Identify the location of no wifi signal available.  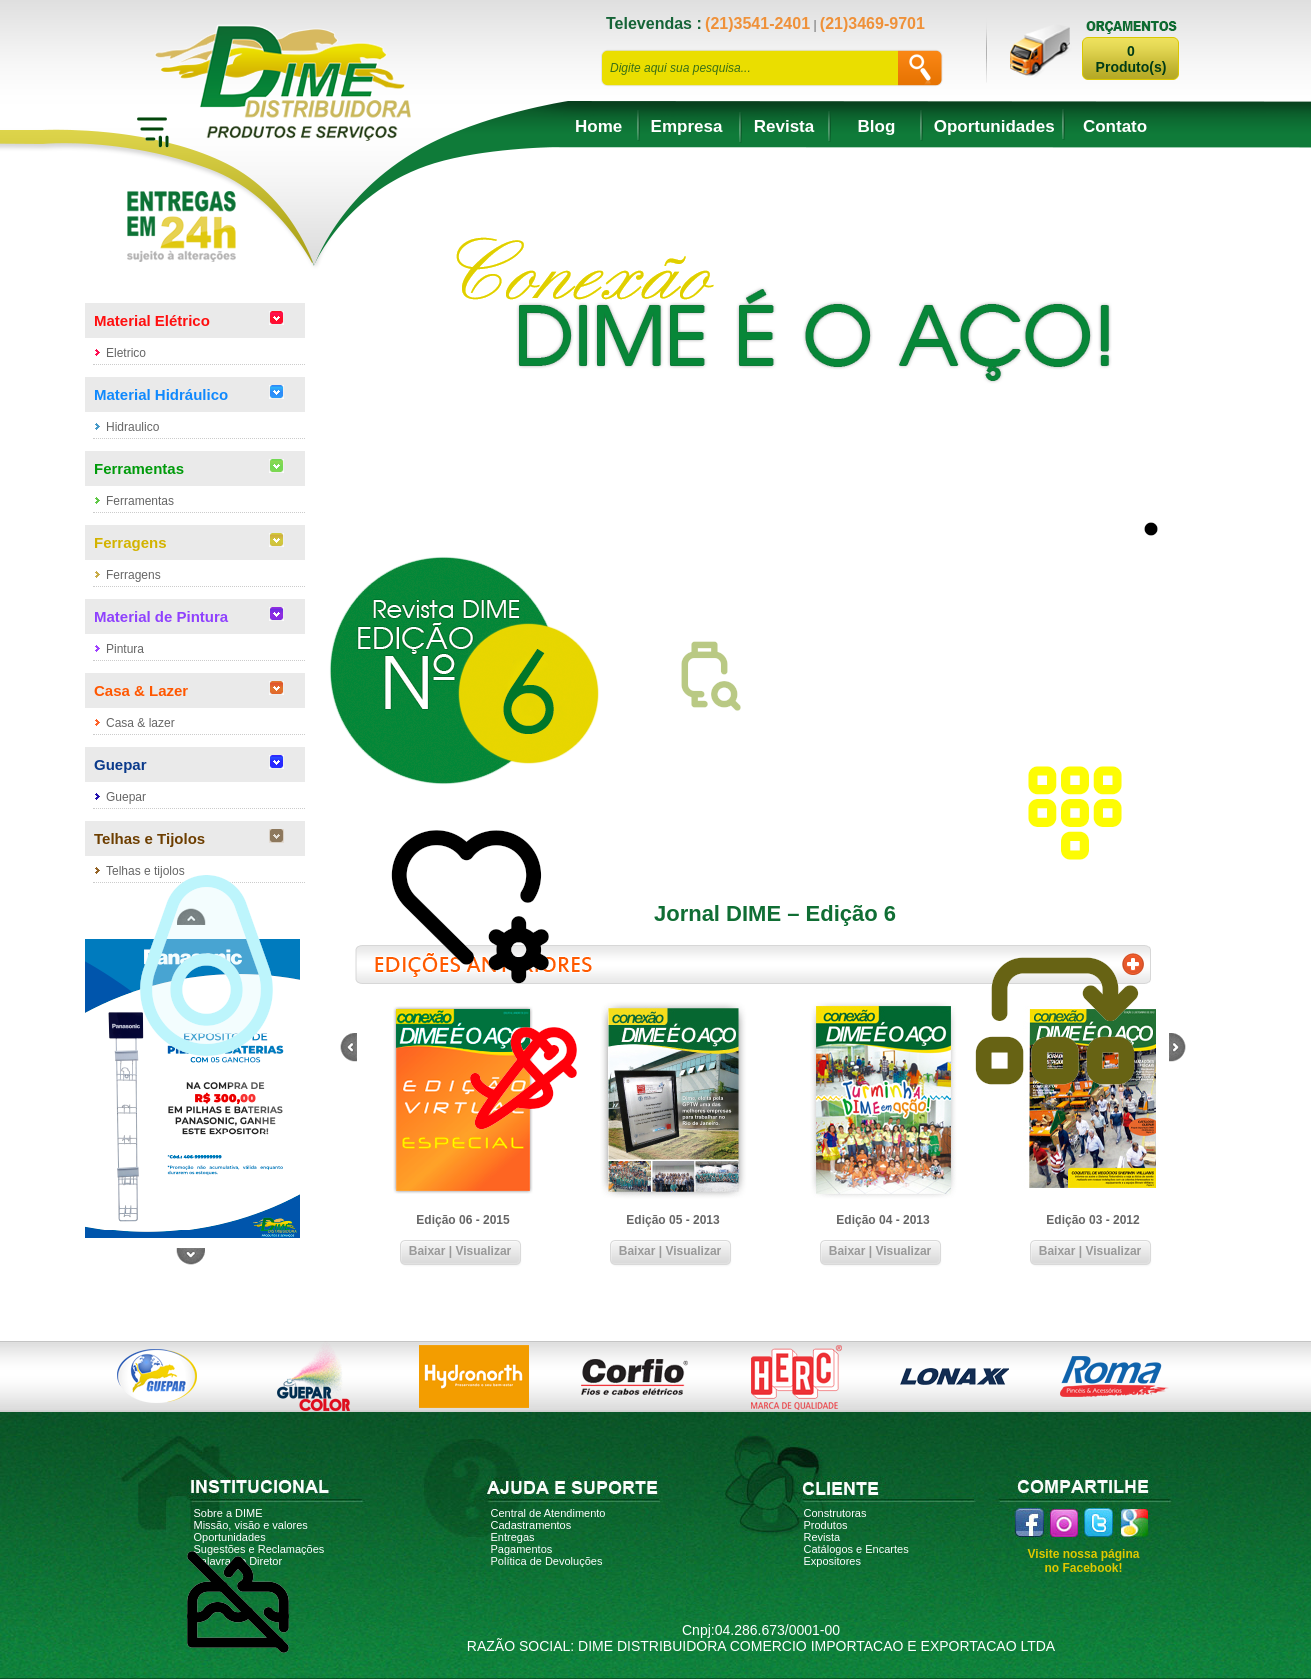
(1151, 490).